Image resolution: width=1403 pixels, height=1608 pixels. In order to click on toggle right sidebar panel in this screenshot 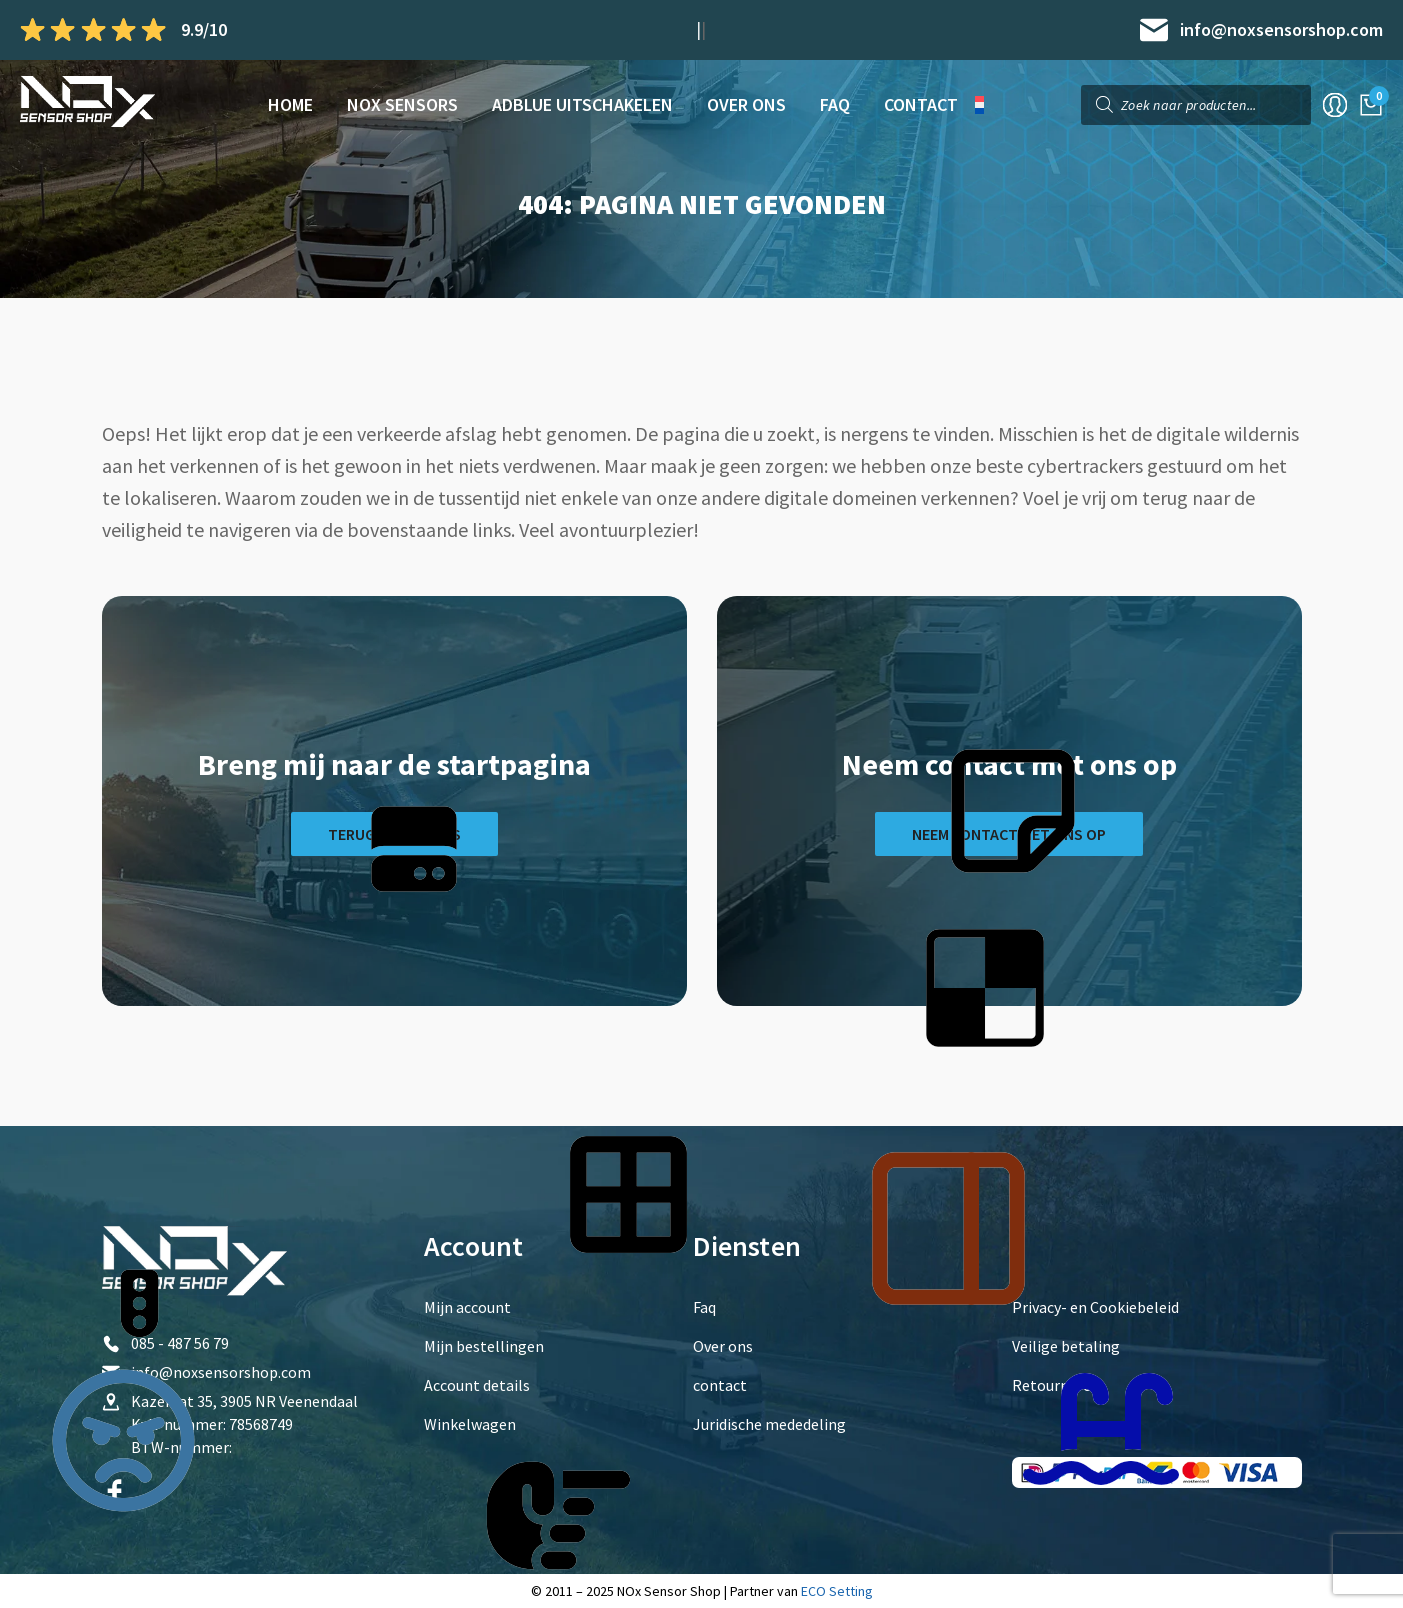, I will do `click(948, 1228)`.